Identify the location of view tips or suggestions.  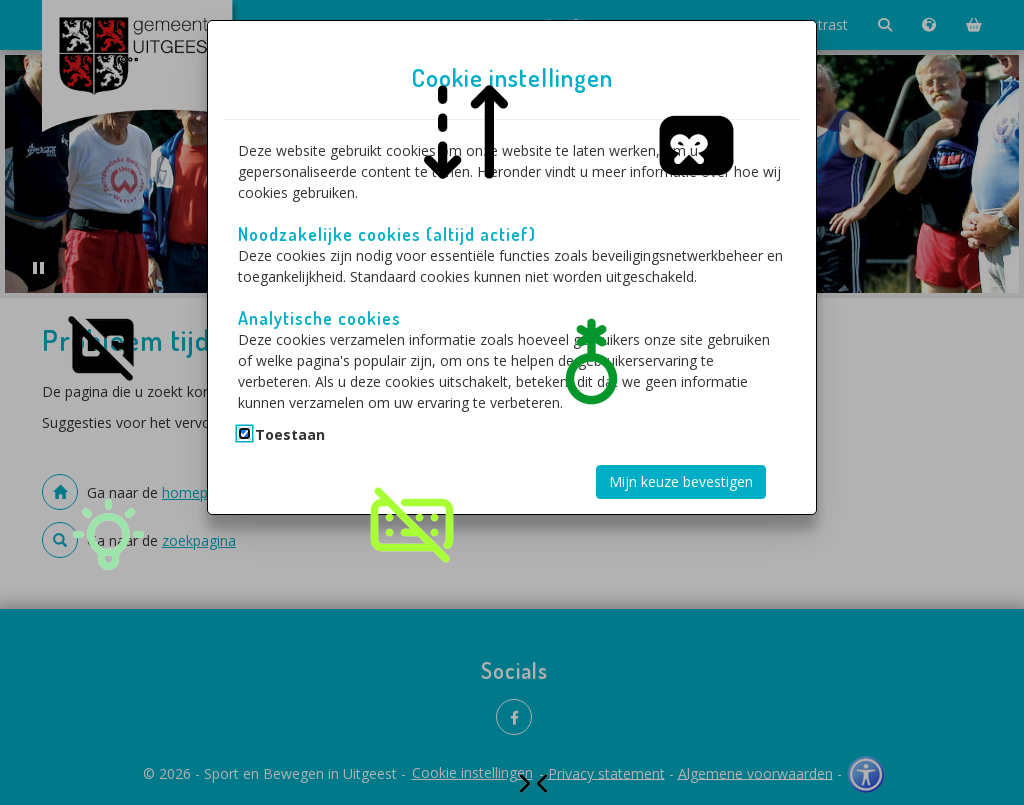
(108, 534).